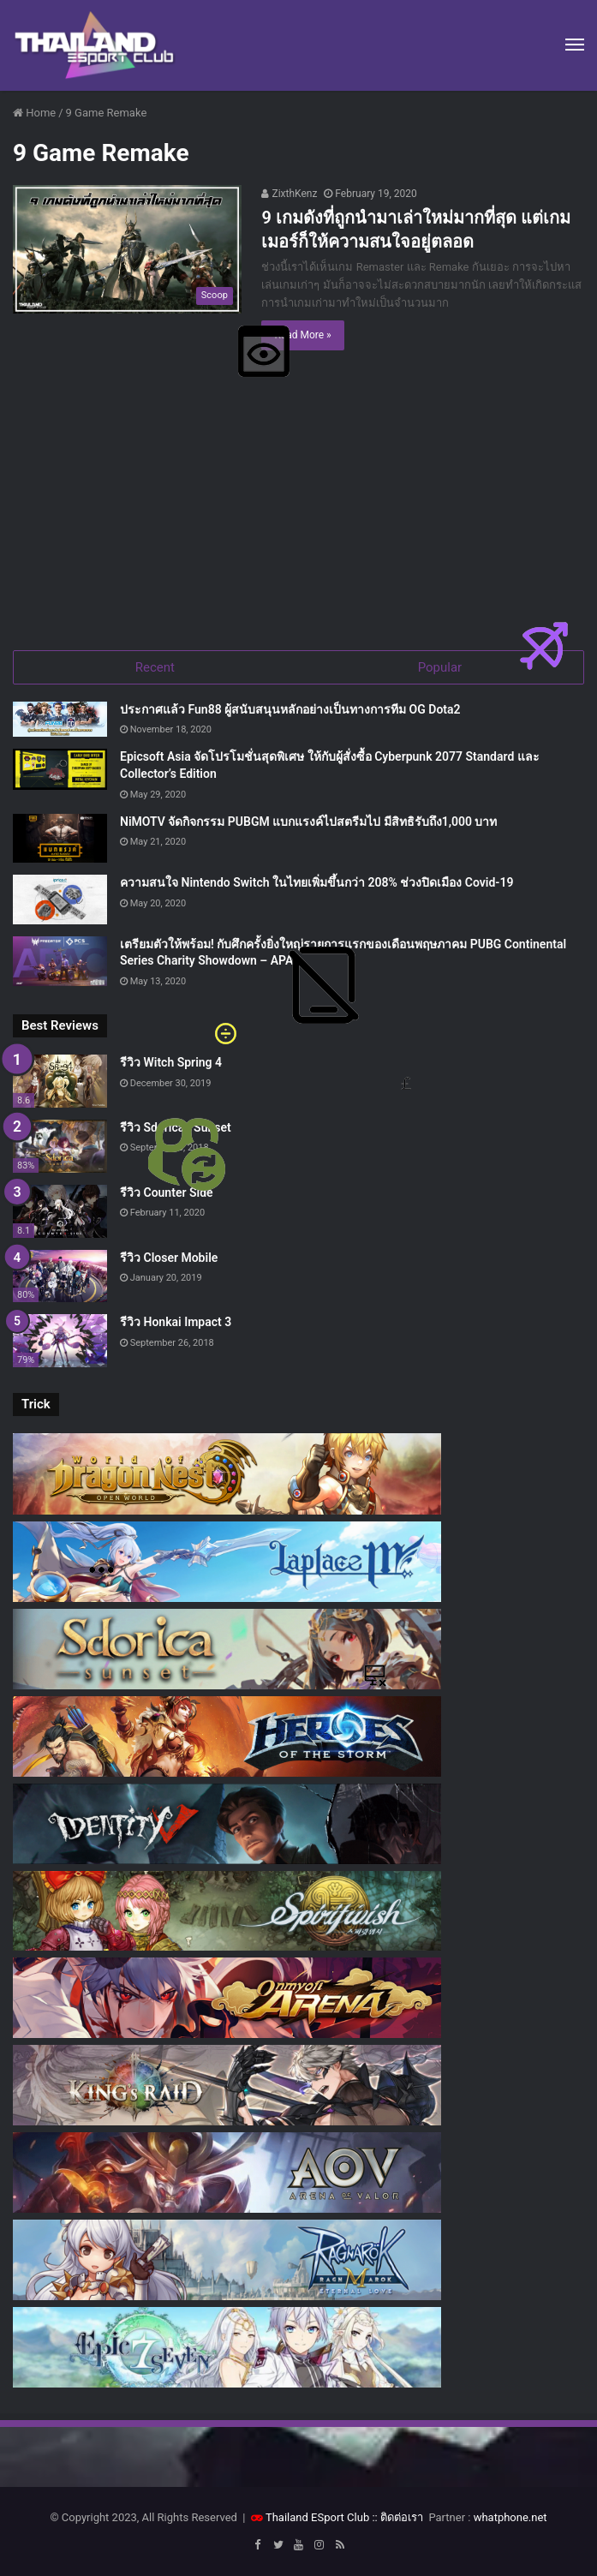 This screenshot has height=2576, width=597. Describe the element at coordinates (374, 1675) in the screenshot. I see `disconnect or remove a desktop computer` at that location.